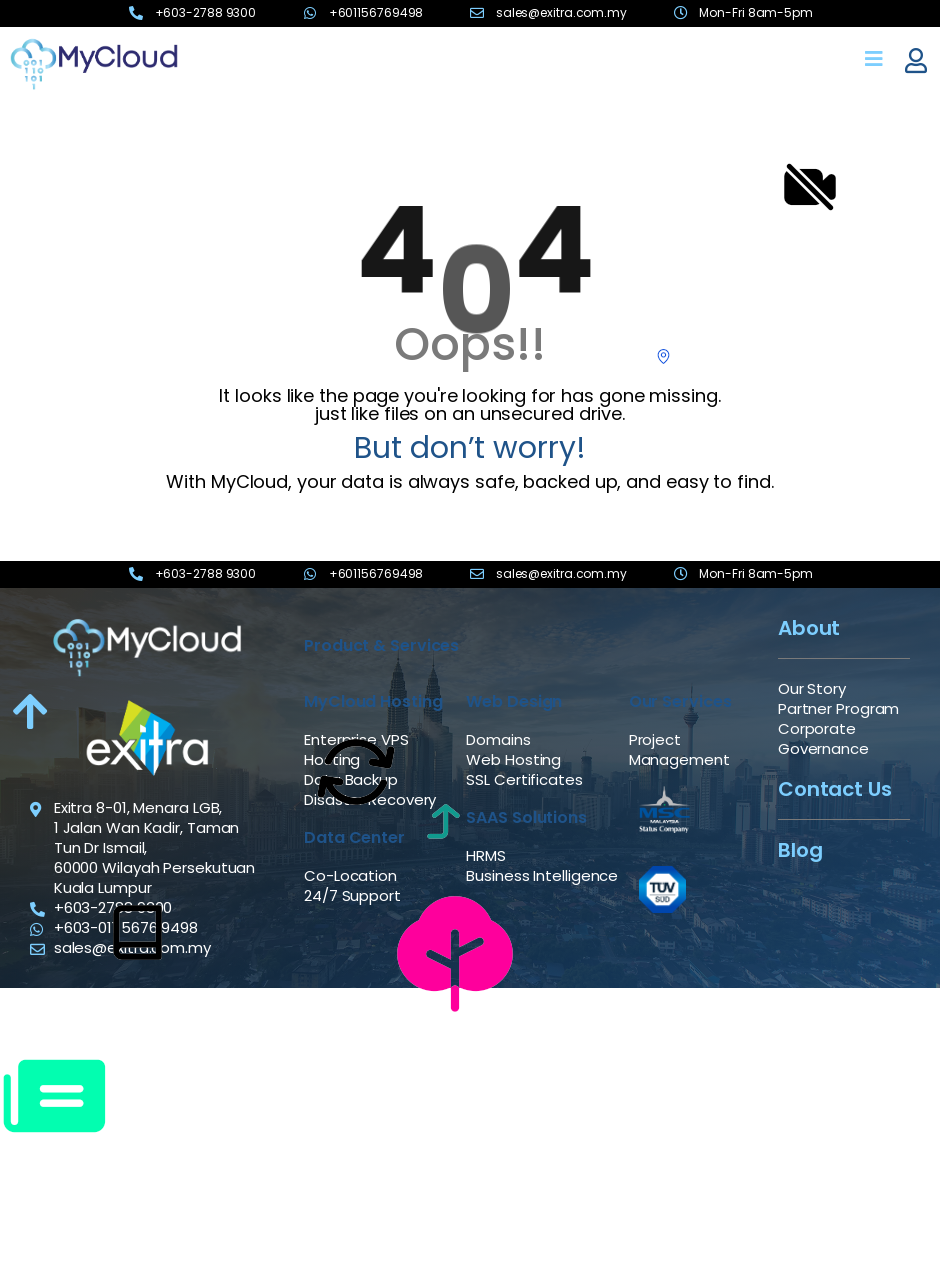 The height and width of the screenshot is (1274, 940). I want to click on view parks or nature areas on a map, so click(455, 954).